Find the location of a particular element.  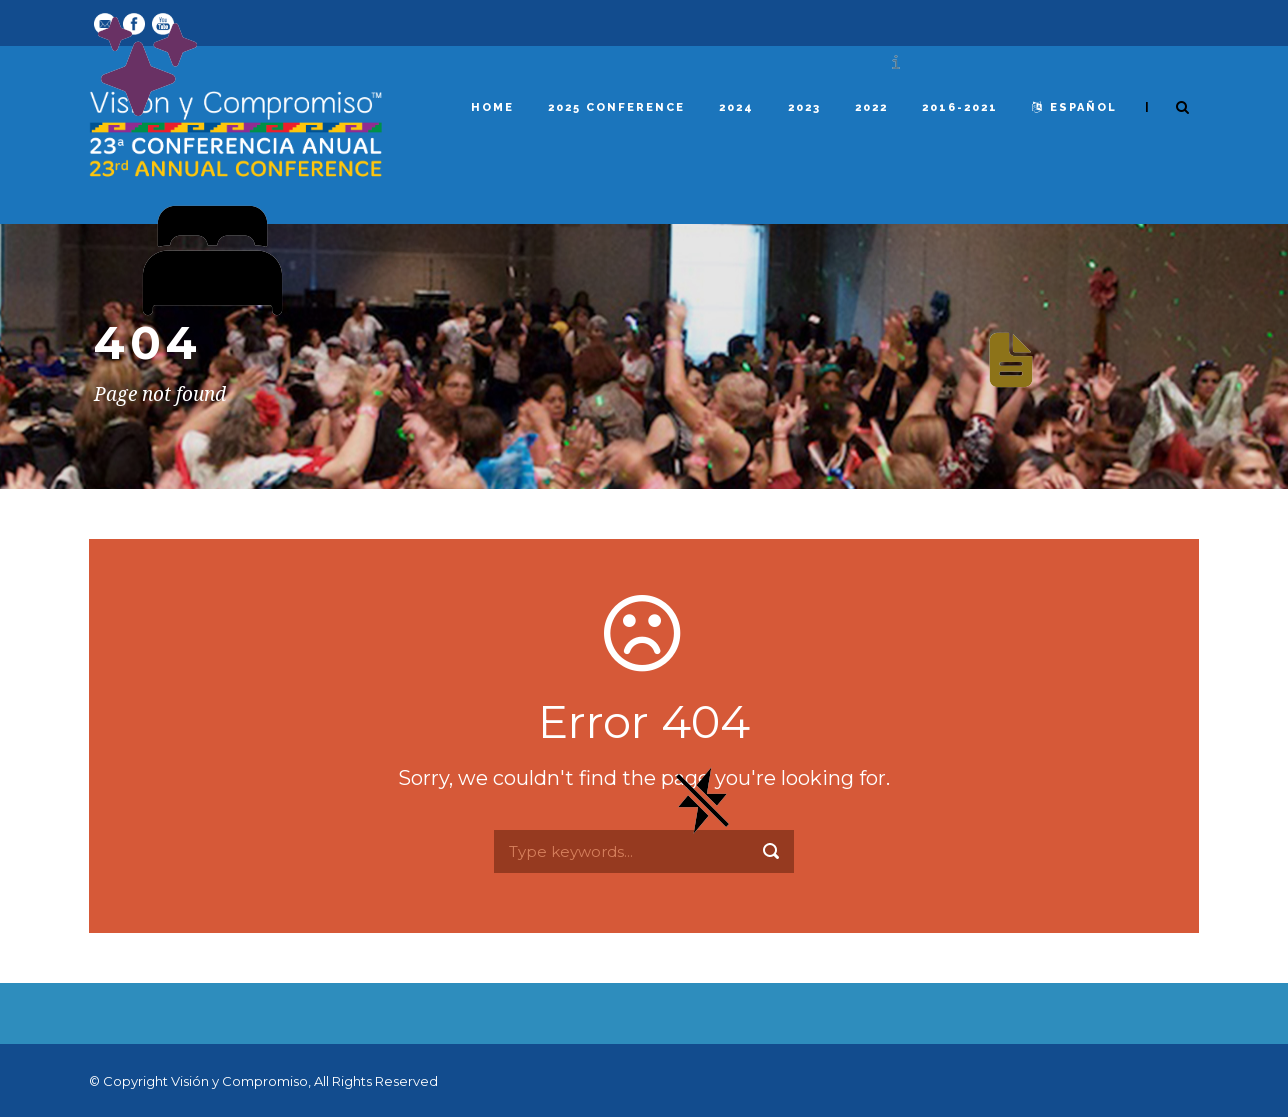

view document details is located at coordinates (1011, 360).